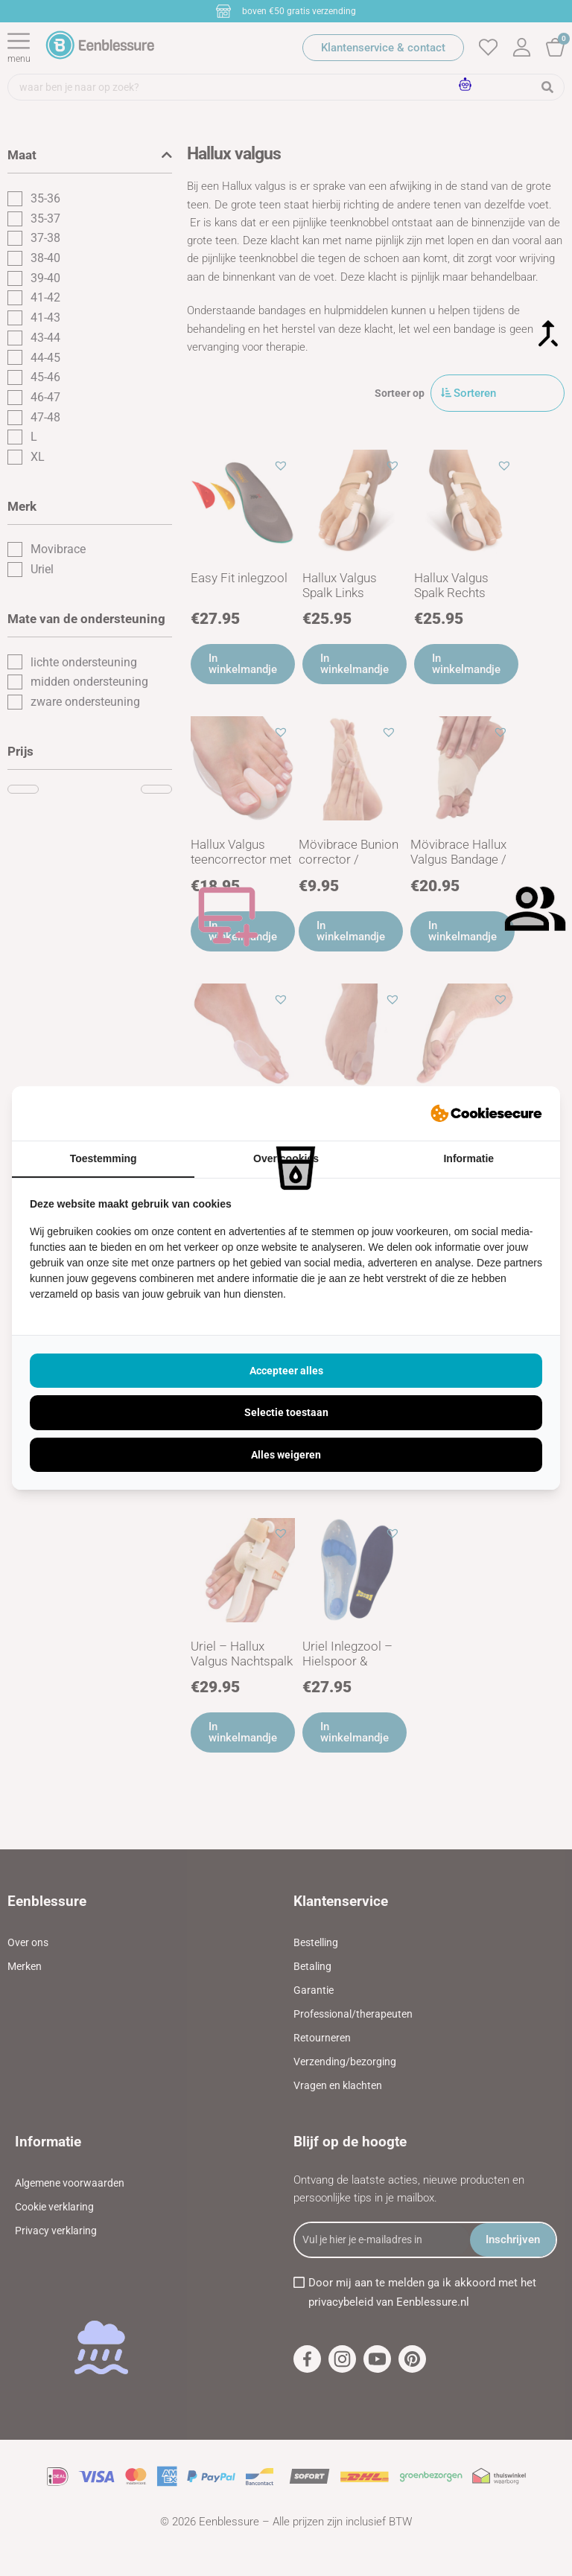 This screenshot has height=2576, width=572. I want to click on merge two active calls into a conference, so click(548, 334).